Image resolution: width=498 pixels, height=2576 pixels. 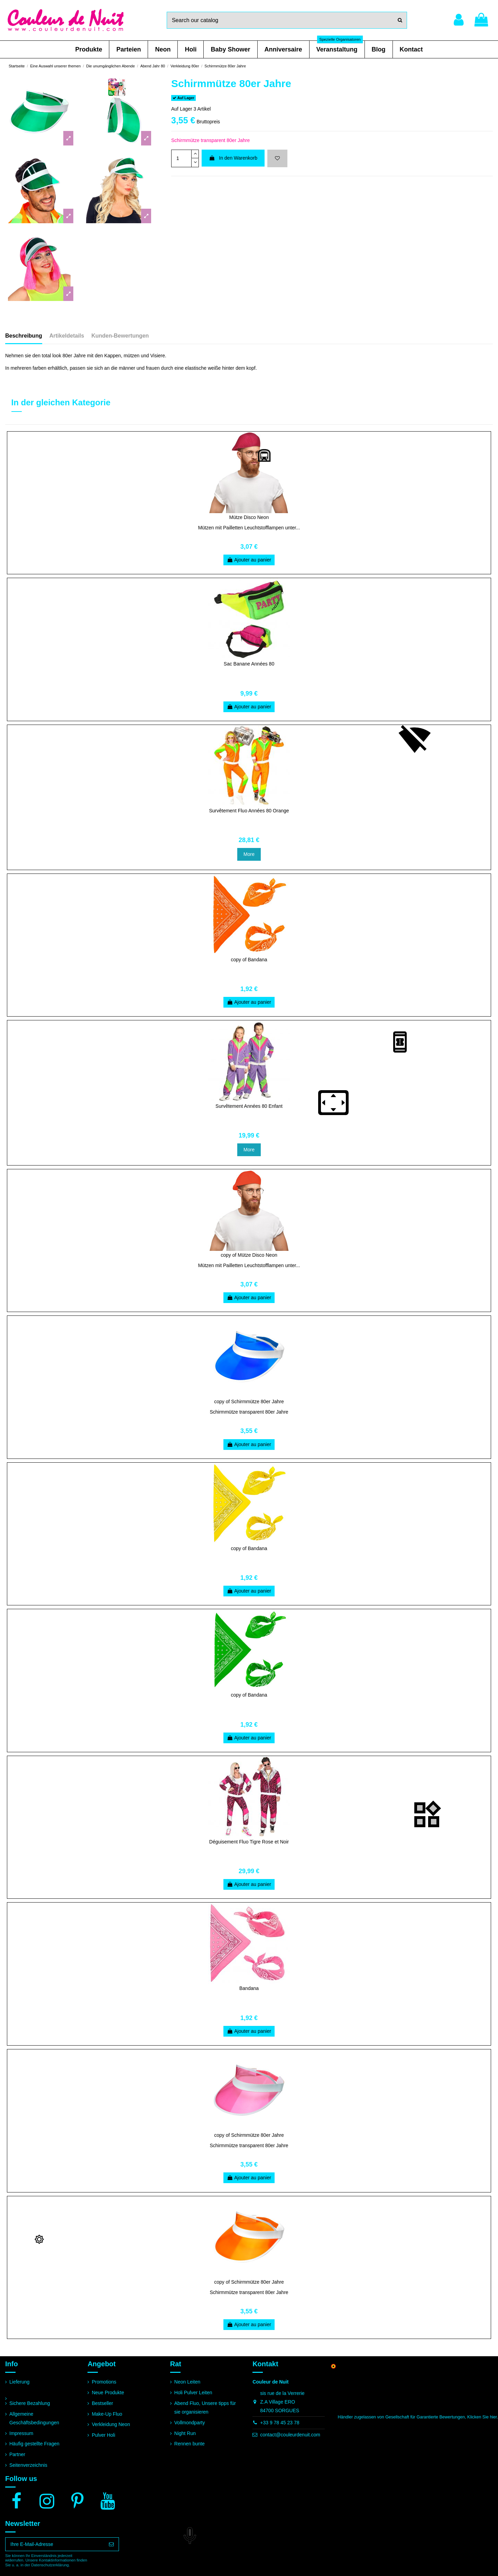 What do you see at coordinates (264, 455) in the screenshot?
I see `view subway or metro transit options` at bounding box center [264, 455].